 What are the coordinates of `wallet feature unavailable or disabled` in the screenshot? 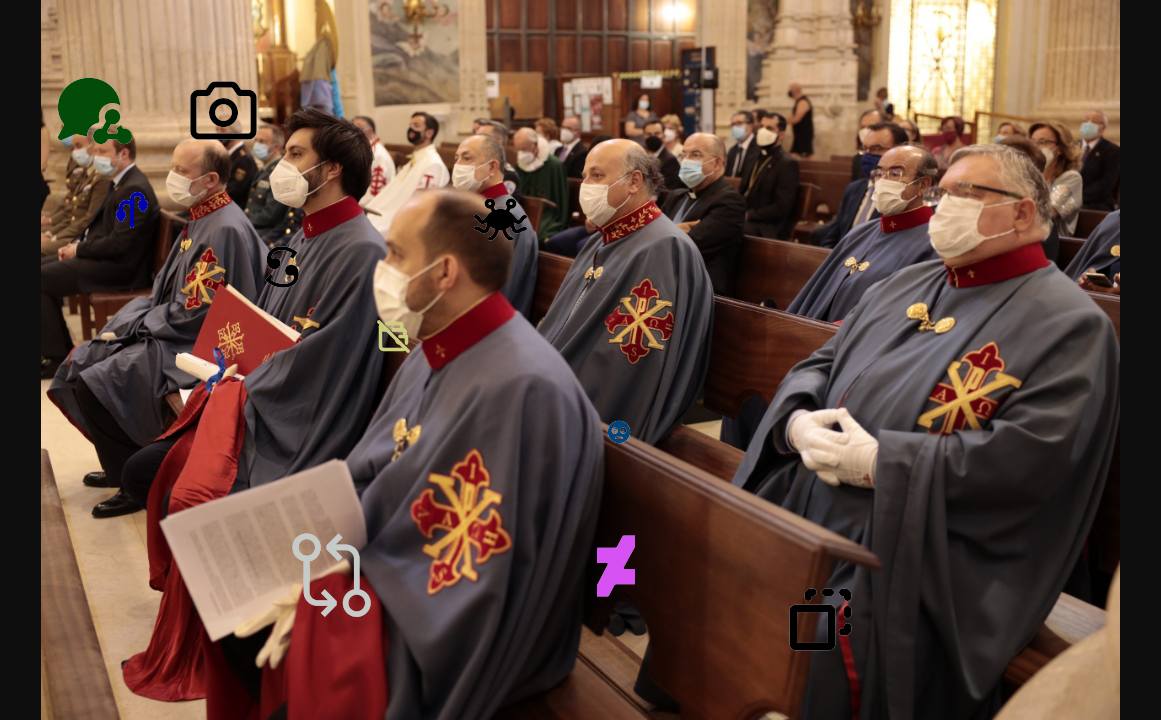 It's located at (393, 336).